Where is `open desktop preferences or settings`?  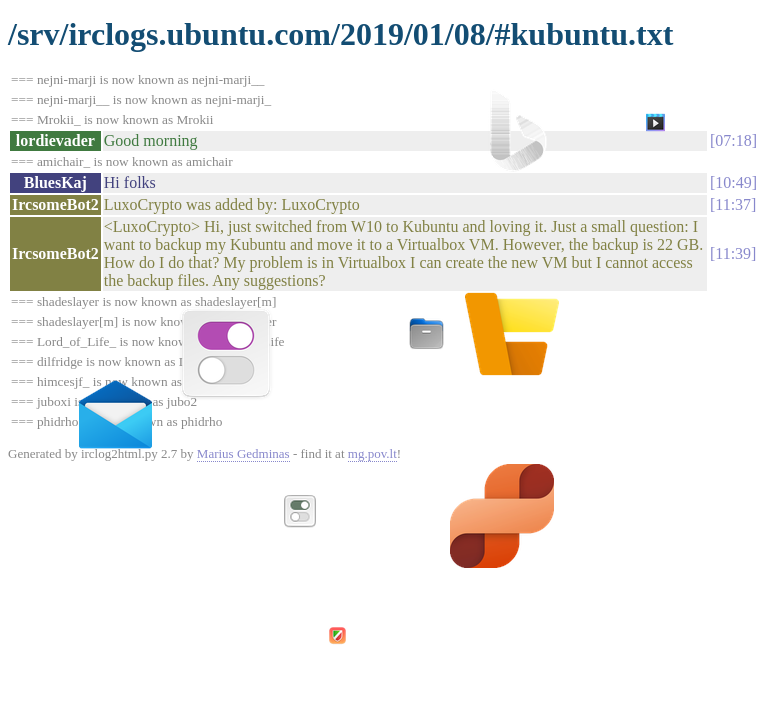
open desktop preferences or settings is located at coordinates (300, 511).